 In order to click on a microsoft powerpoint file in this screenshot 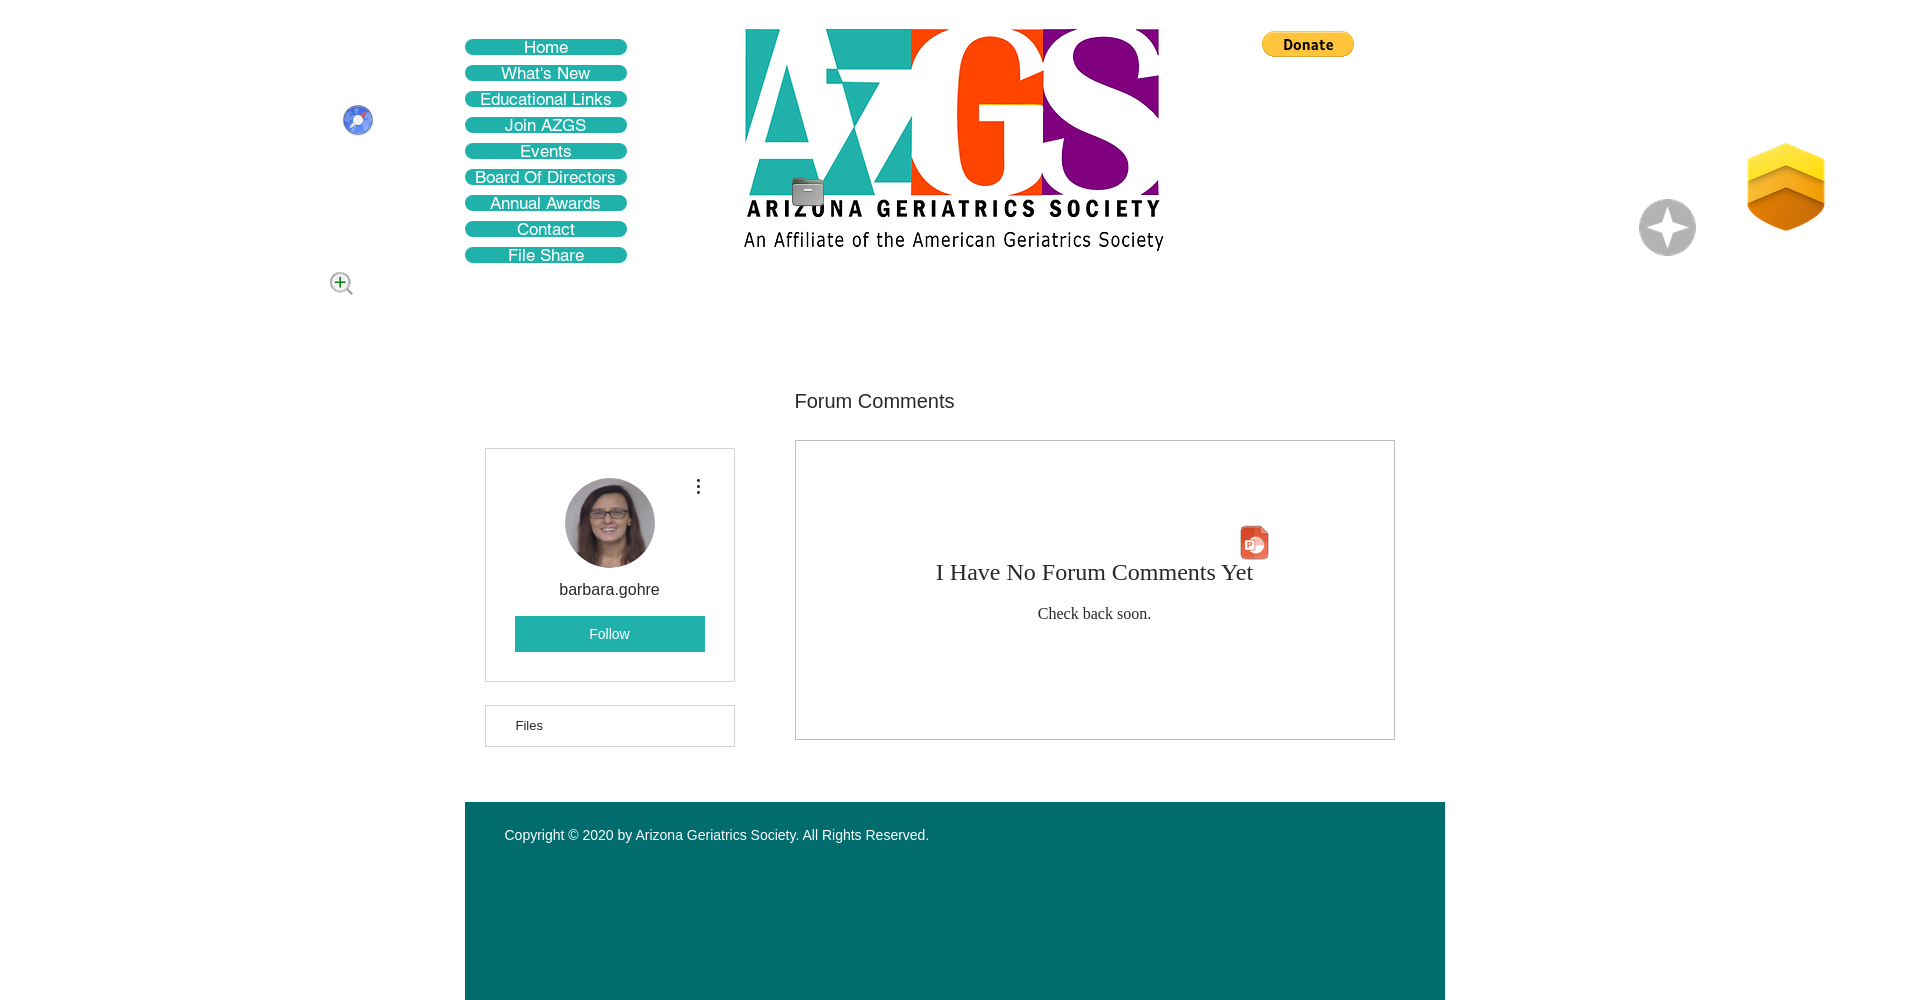, I will do `click(1254, 542)`.